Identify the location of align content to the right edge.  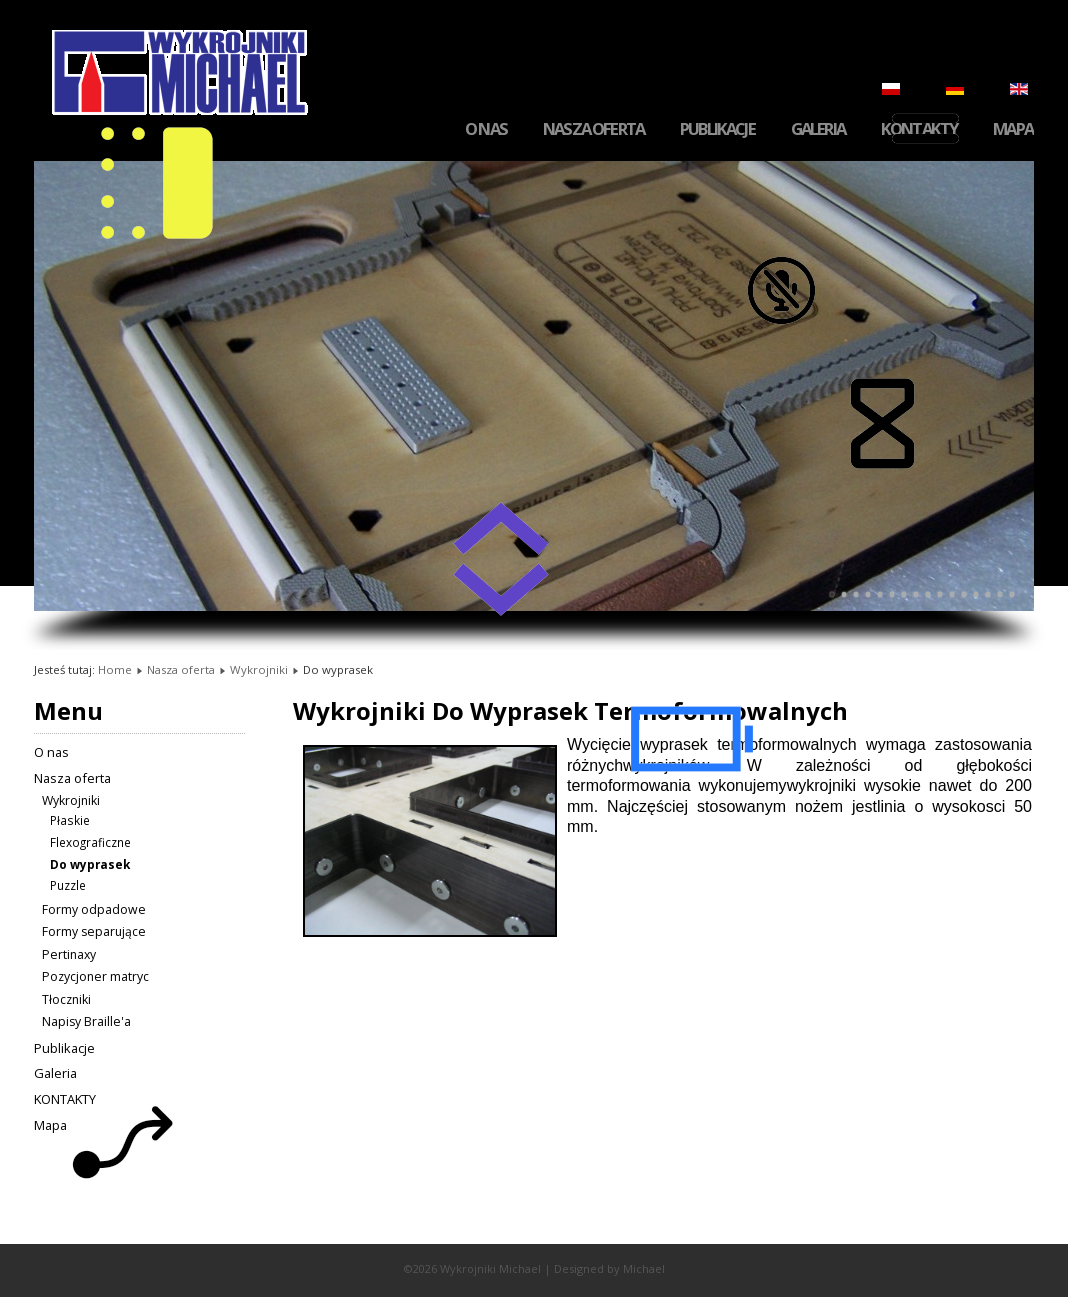
(157, 183).